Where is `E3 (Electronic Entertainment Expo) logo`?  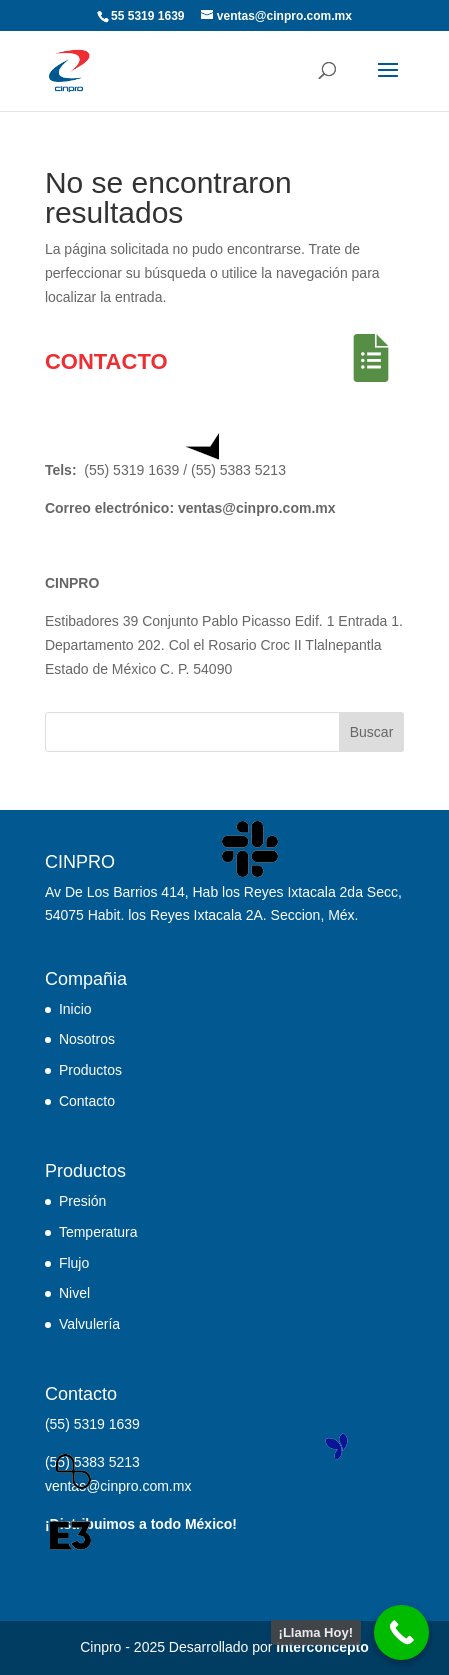
E3 (Electronic Entertainment Expo) logo is located at coordinates (70, 1535).